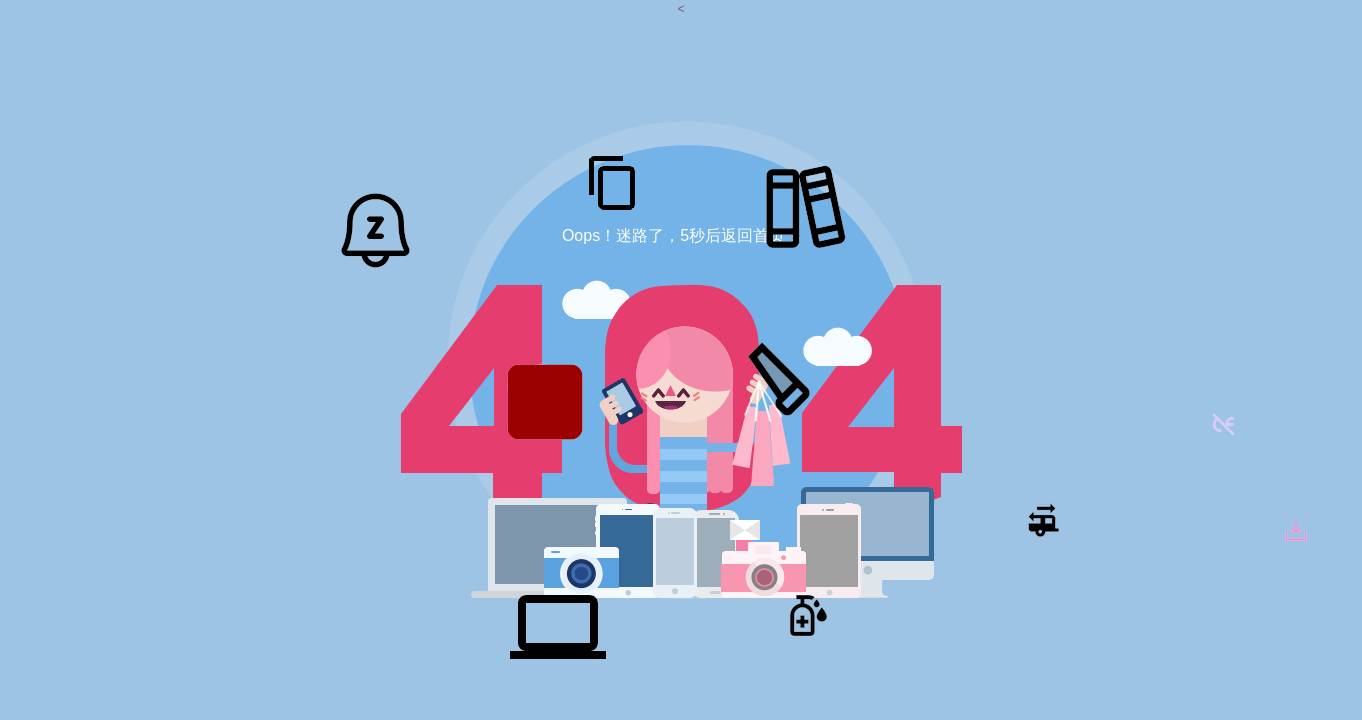  Describe the element at coordinates (806, 615) in the screenshot. I see `access hand sanitizer station information` at that location.